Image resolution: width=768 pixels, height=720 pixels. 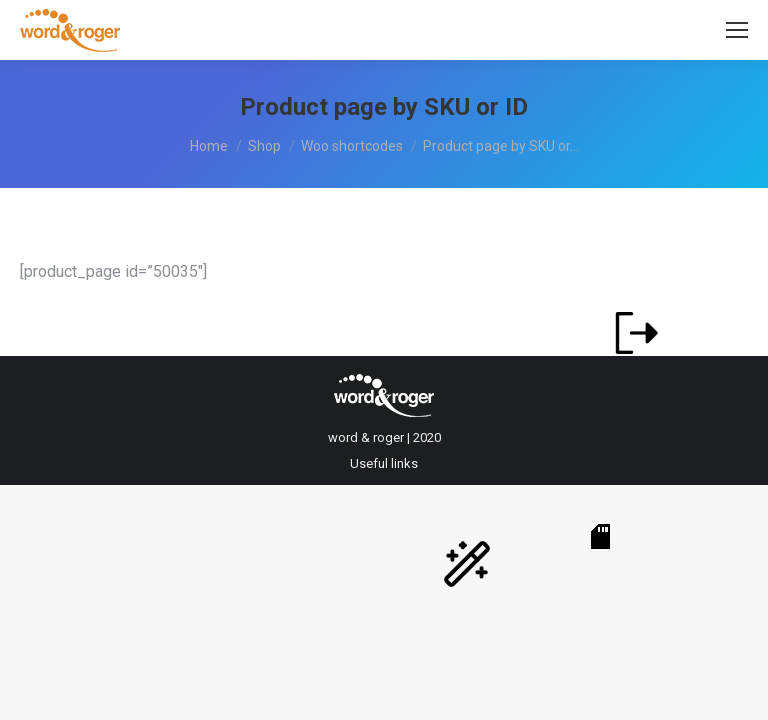 I want to click on apply magic or auto-enhance effects, so click(x=467, y=564).